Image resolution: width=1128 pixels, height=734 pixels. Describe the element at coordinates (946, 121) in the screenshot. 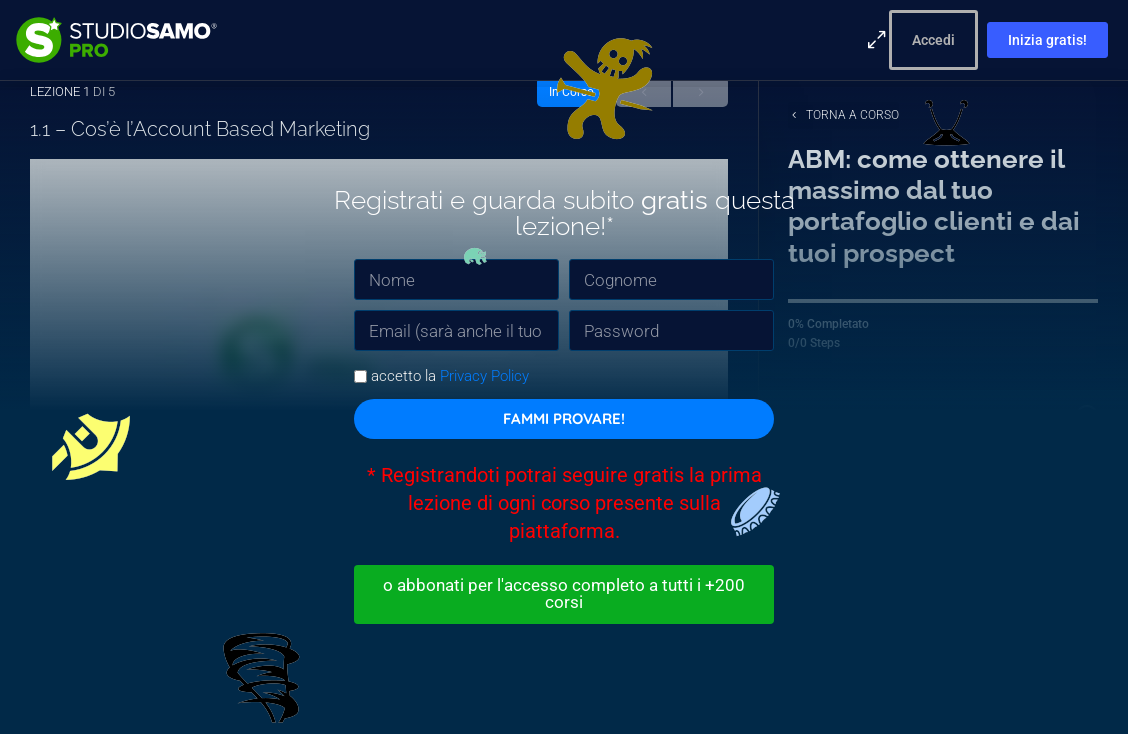

I see `indicates slow loading or processing speed` at that location.